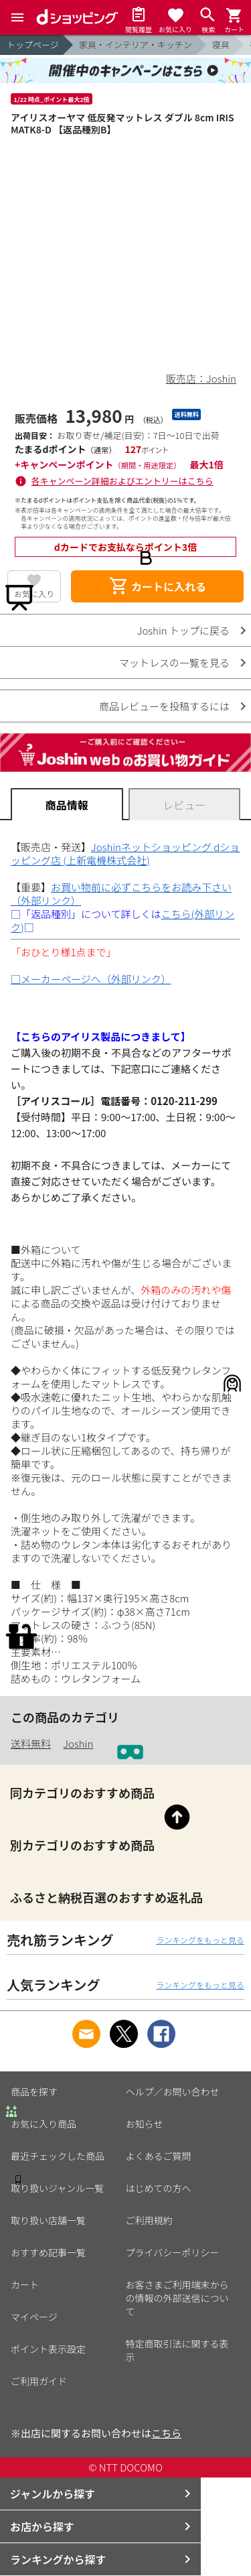  Describe the element at coordinates (145, 558) in the screenshot. I see `apply bold formatting to selected text` at that location.